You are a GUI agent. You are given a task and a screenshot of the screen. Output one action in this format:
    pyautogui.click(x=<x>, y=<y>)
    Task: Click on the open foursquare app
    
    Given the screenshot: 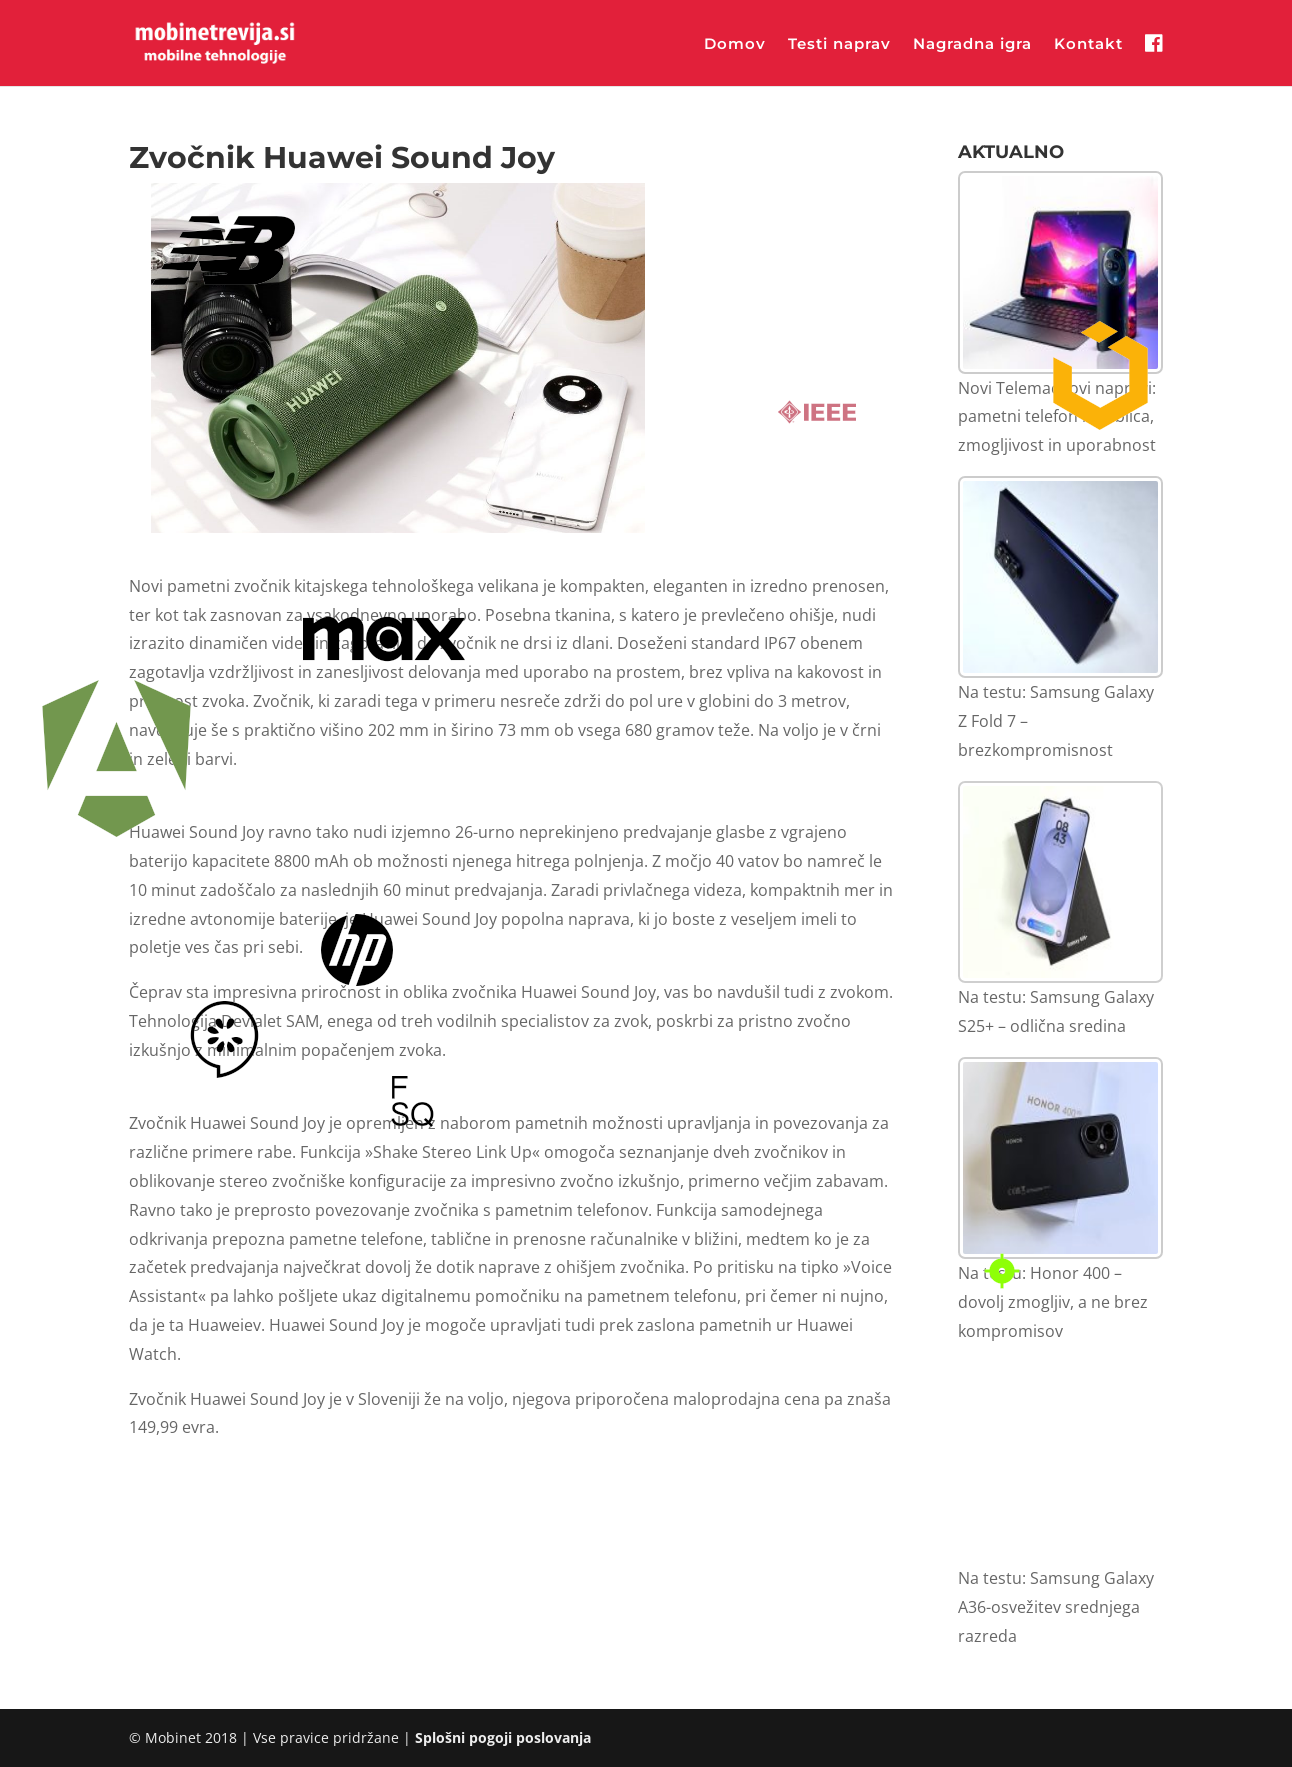 What is the action you would take?
    pyautogui.click(x=412, y=1101)
    